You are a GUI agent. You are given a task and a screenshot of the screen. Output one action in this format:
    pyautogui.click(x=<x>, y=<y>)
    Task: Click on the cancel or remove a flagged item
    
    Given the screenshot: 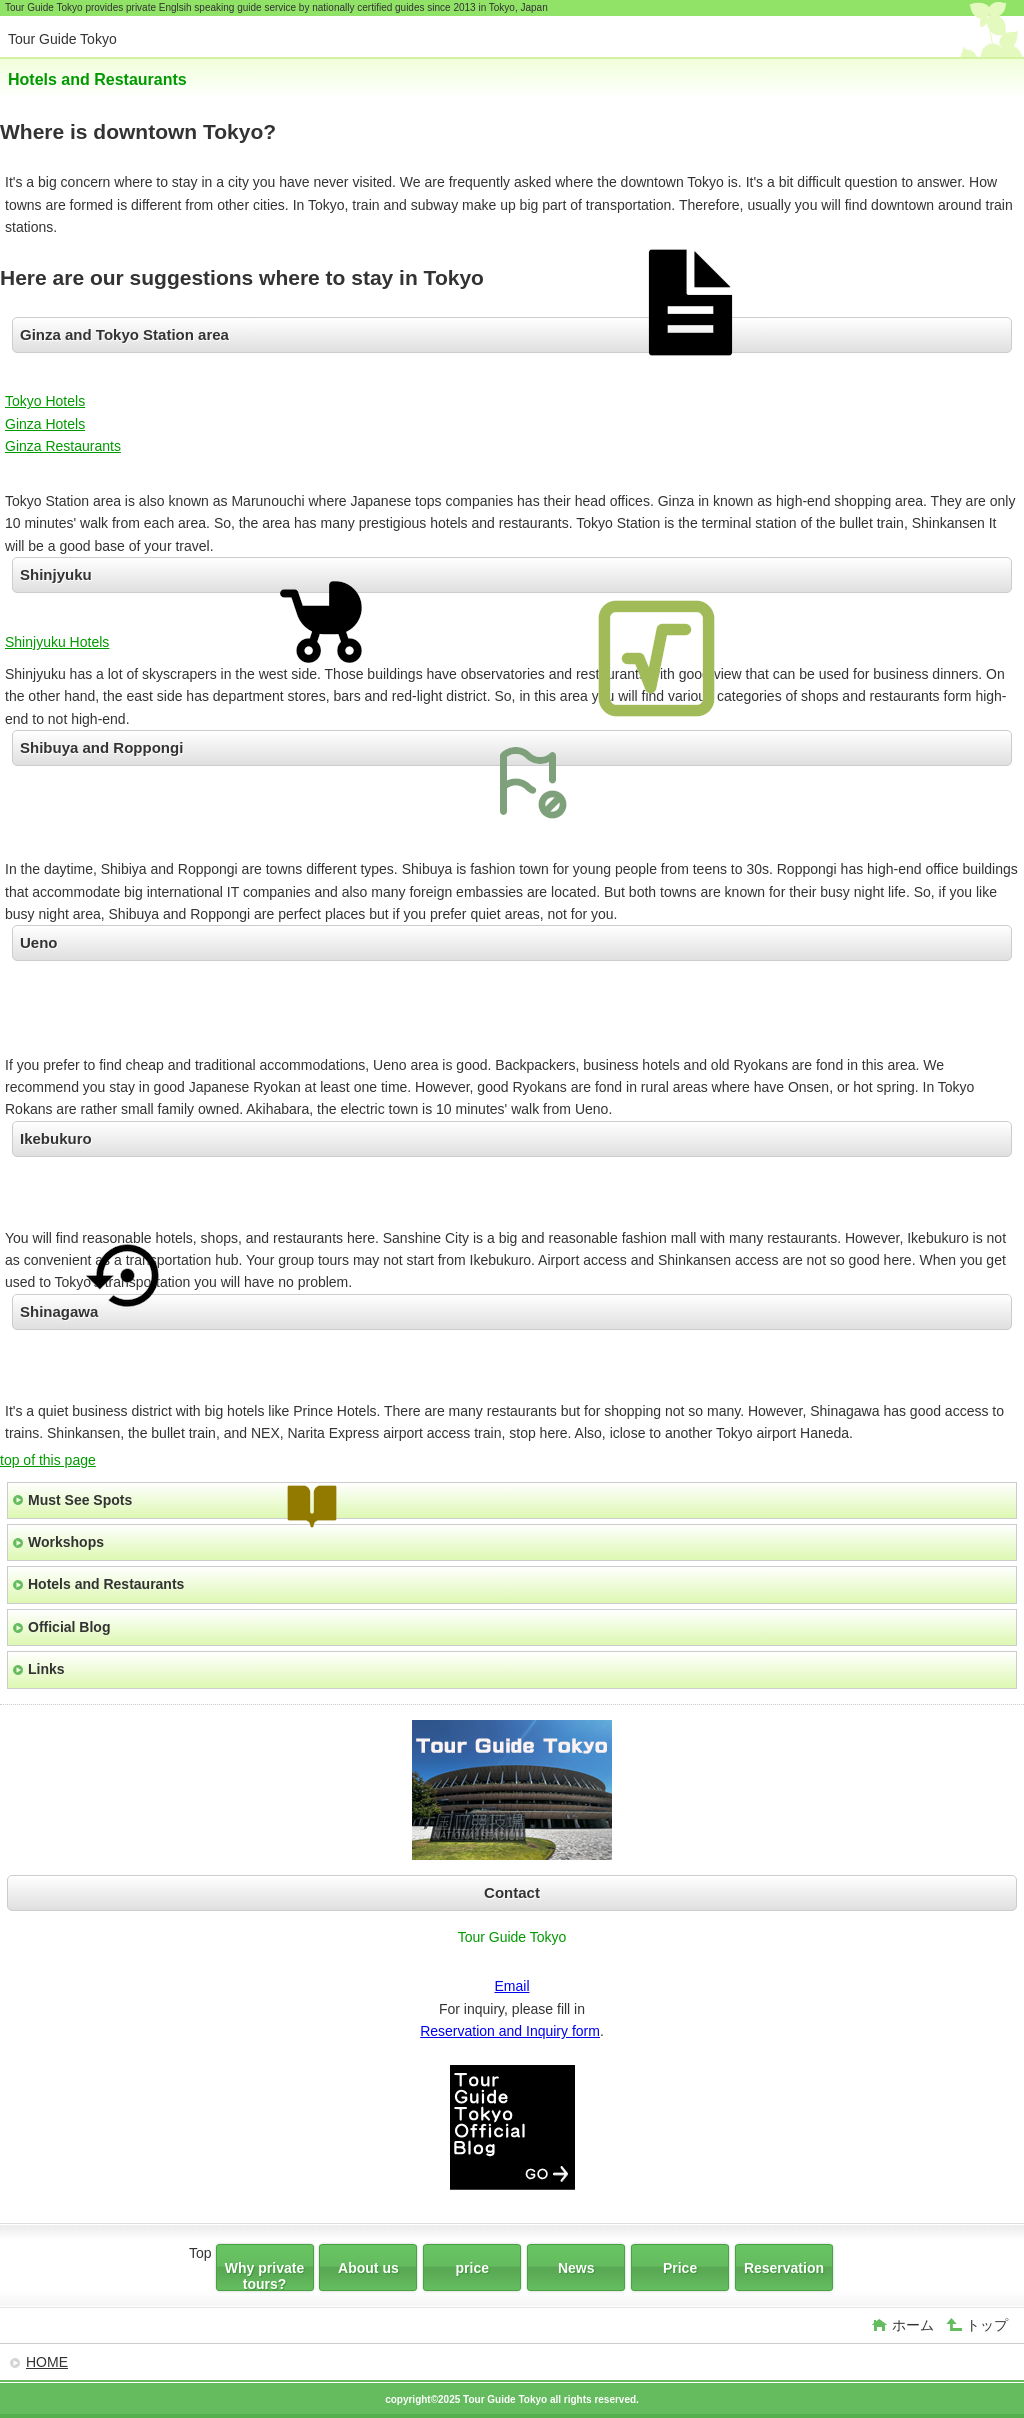 What is the action you would take?
    pyautogui.click(x=528, y=780)
    